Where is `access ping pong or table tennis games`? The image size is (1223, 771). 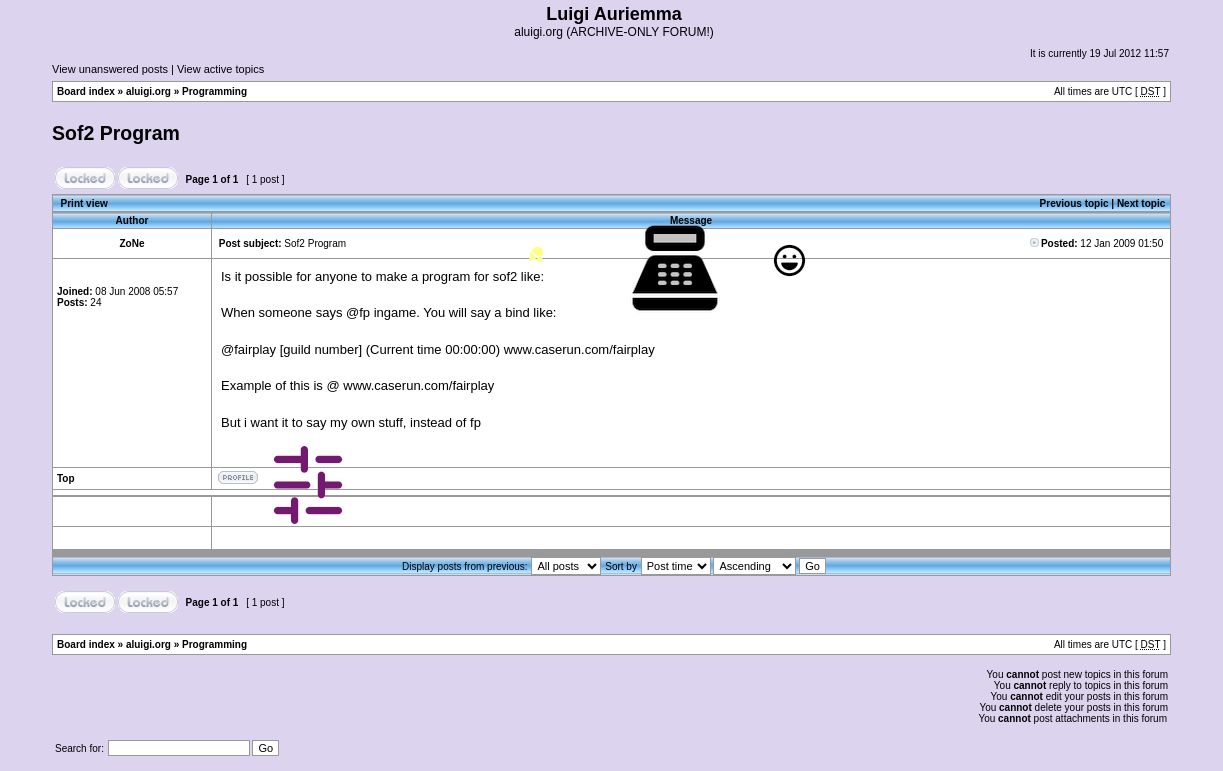
access ping pong or table tennis games is located at coordinates (536, 254).